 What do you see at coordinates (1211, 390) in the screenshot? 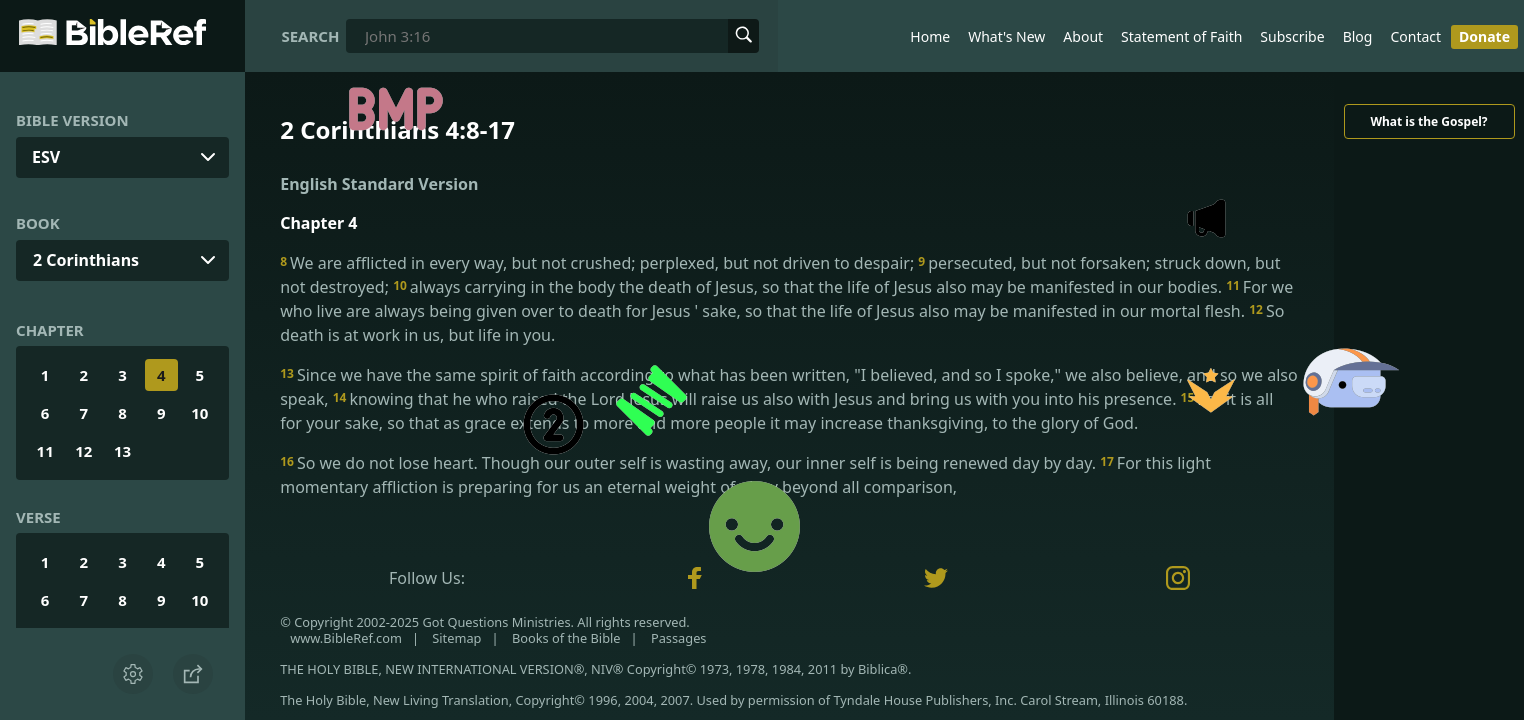
I see `discord hypesquad events badge` at bounding box center [1211, 390].